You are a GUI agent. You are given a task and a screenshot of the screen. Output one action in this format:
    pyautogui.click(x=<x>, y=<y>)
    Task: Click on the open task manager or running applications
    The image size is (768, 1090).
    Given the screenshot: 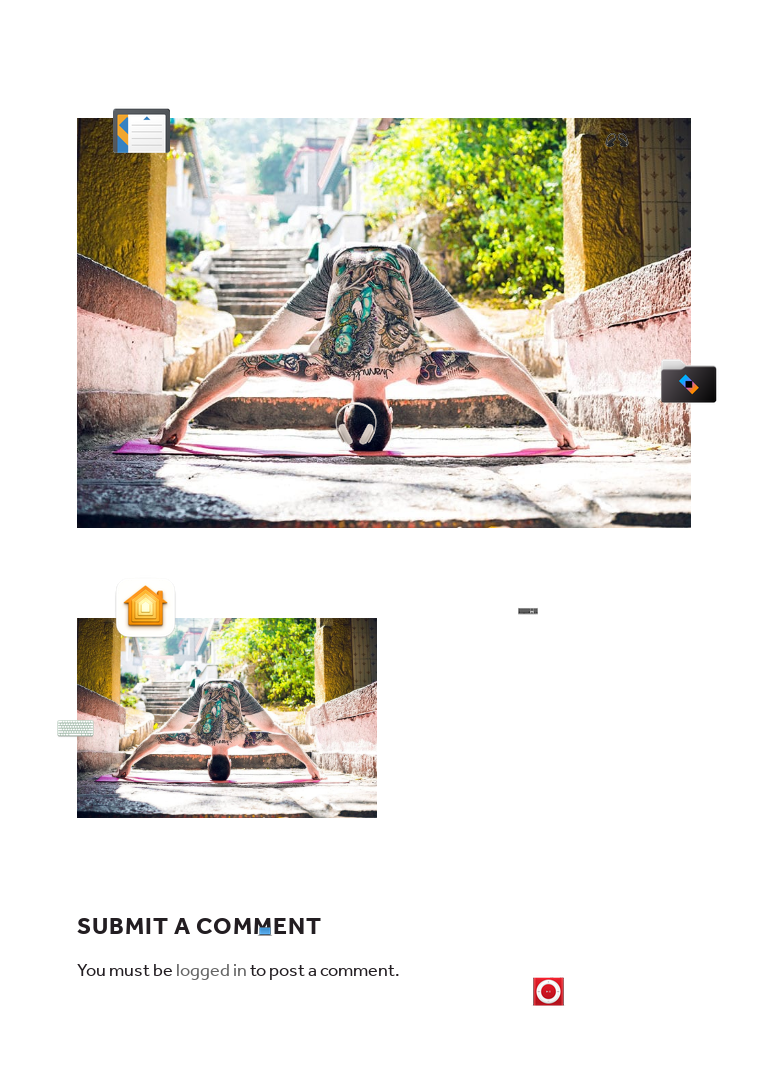 What is the action you would take?
    pyautogui.click(x=141, y=131)
    